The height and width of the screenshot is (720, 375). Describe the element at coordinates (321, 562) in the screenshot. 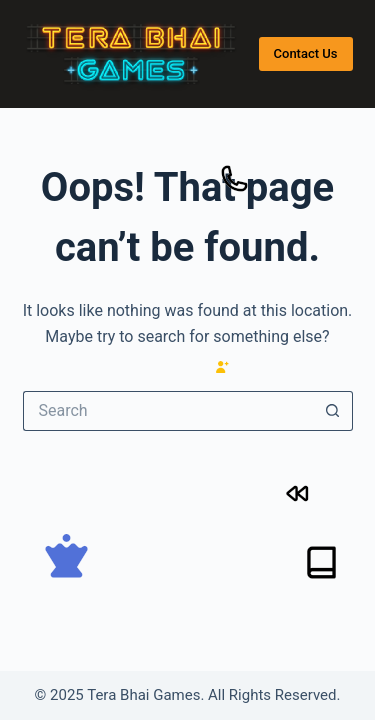

I see `open reading or library section` at that location.